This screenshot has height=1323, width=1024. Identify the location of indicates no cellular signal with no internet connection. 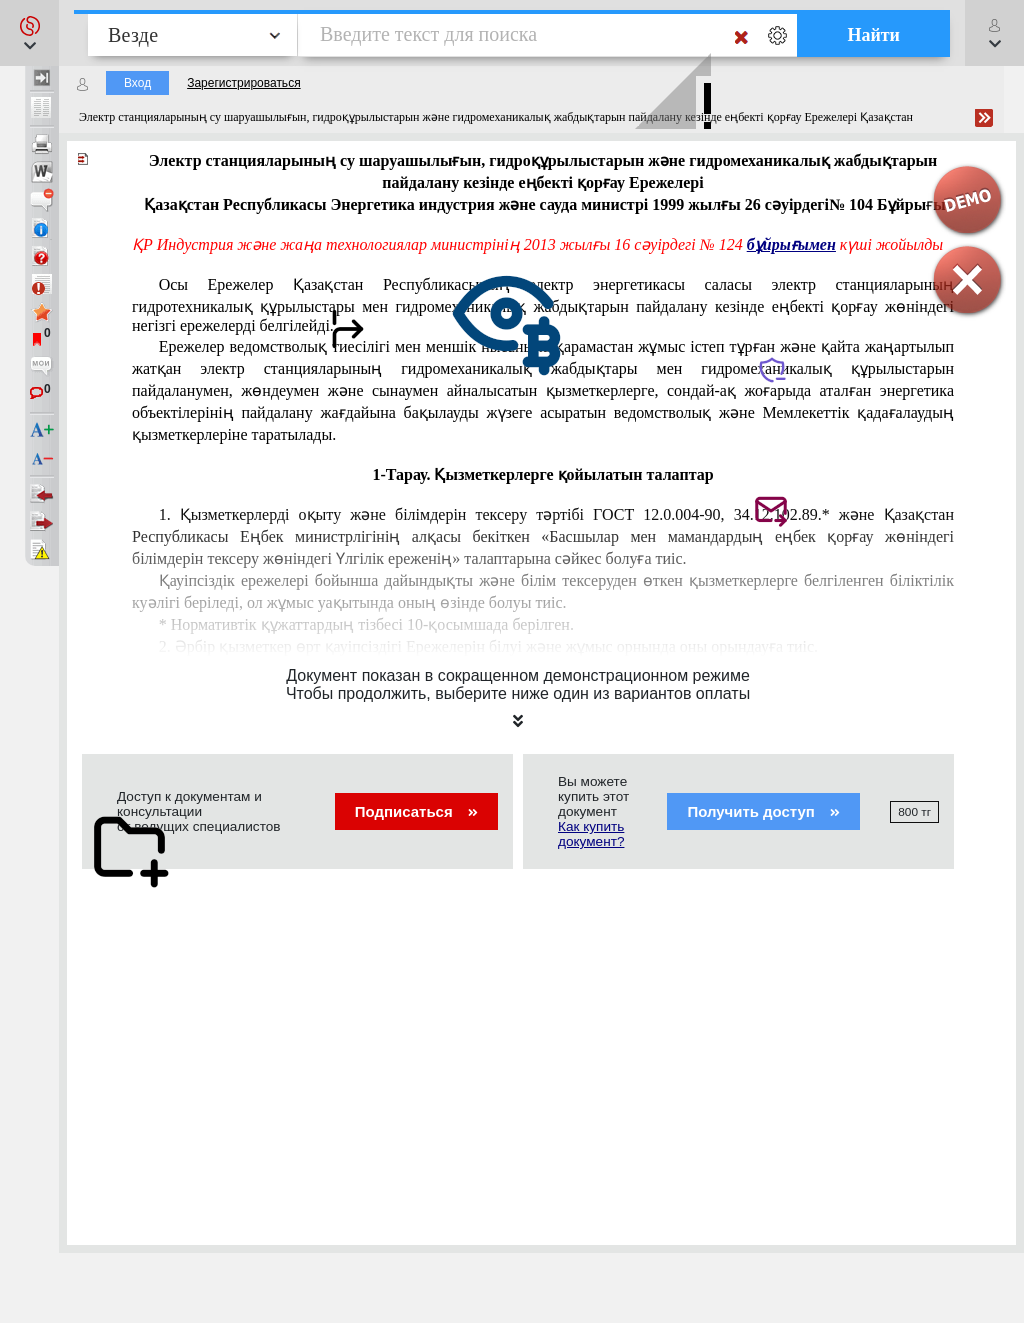
(673, 91).